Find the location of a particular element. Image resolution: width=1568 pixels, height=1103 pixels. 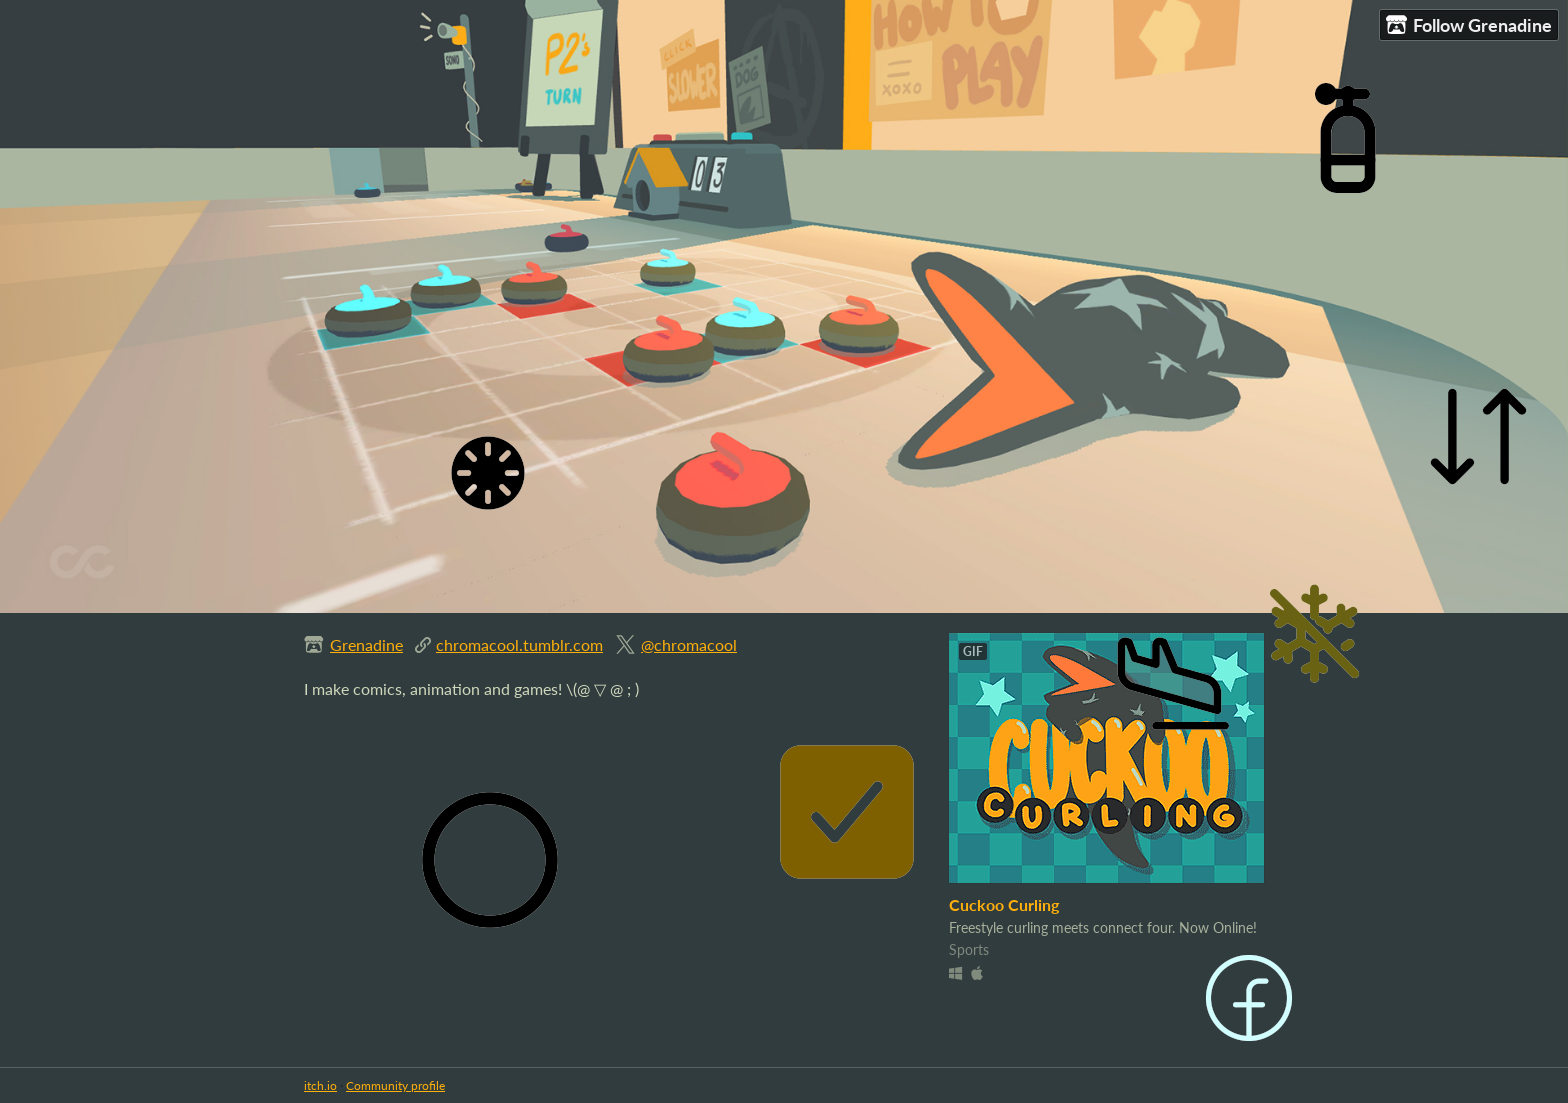

unselected radio button or checkbox option is located at coordinates (490, 860).